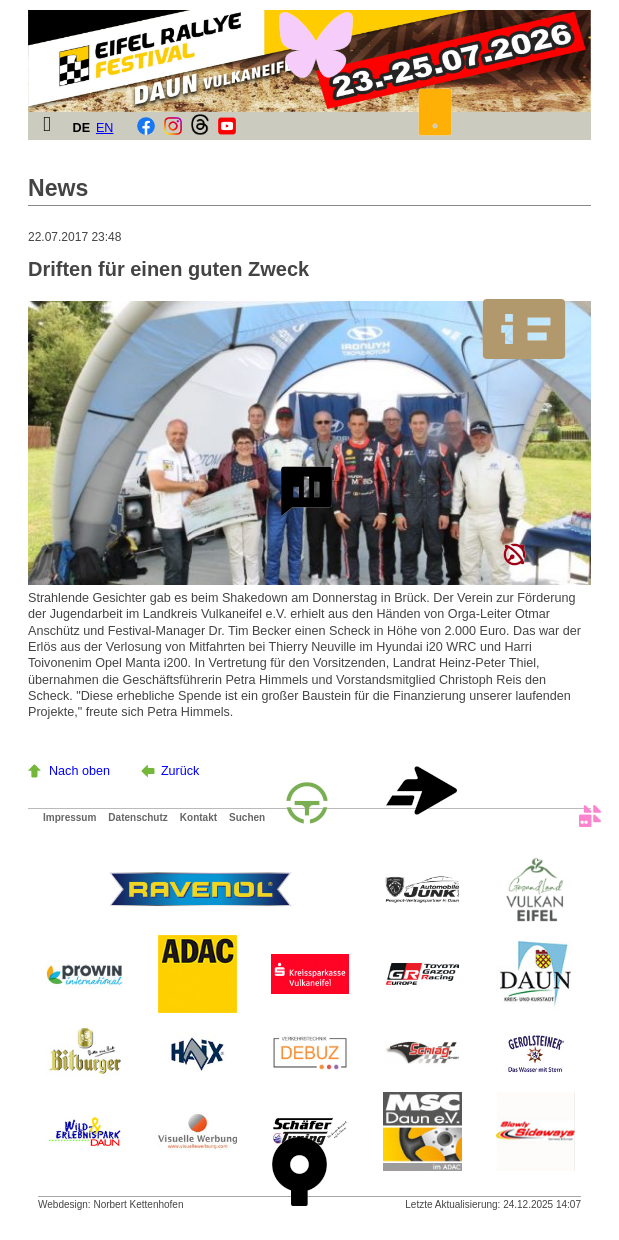 Image resolution: width=619 pixels, height=1240 pixels. I want to click on view notifications, so click(514, 554).